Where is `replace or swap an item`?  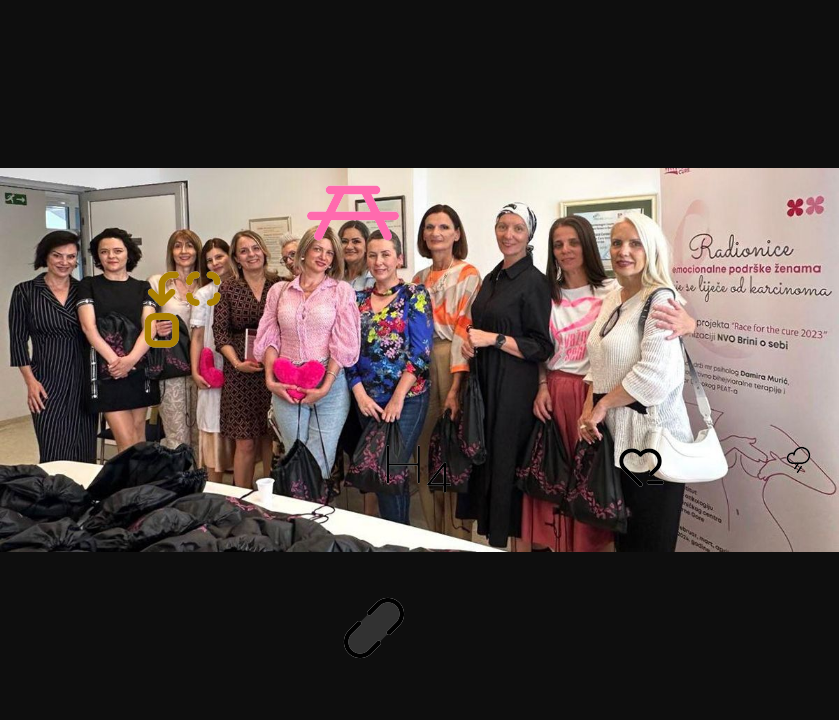 replace or swap an item is located at coordinates (182, 309).